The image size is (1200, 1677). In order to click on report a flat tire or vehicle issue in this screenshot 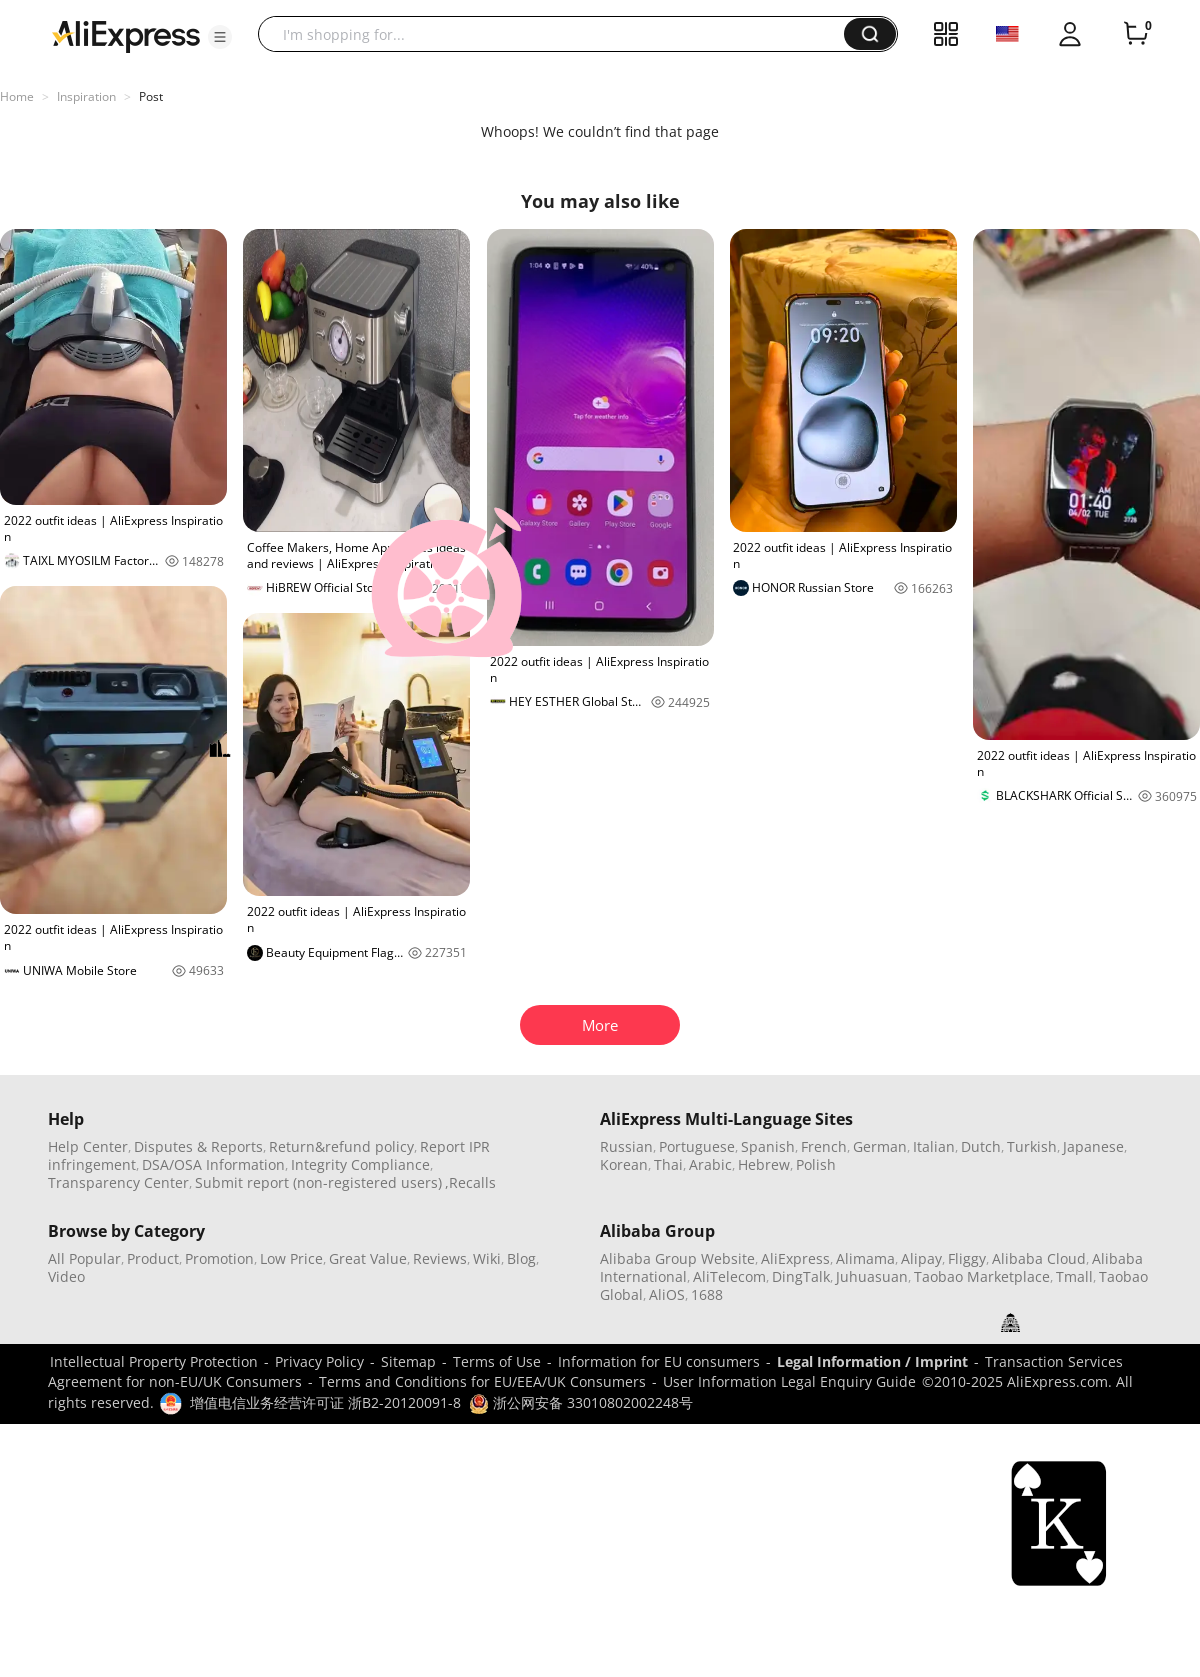, I will do `click(446, 582)`.